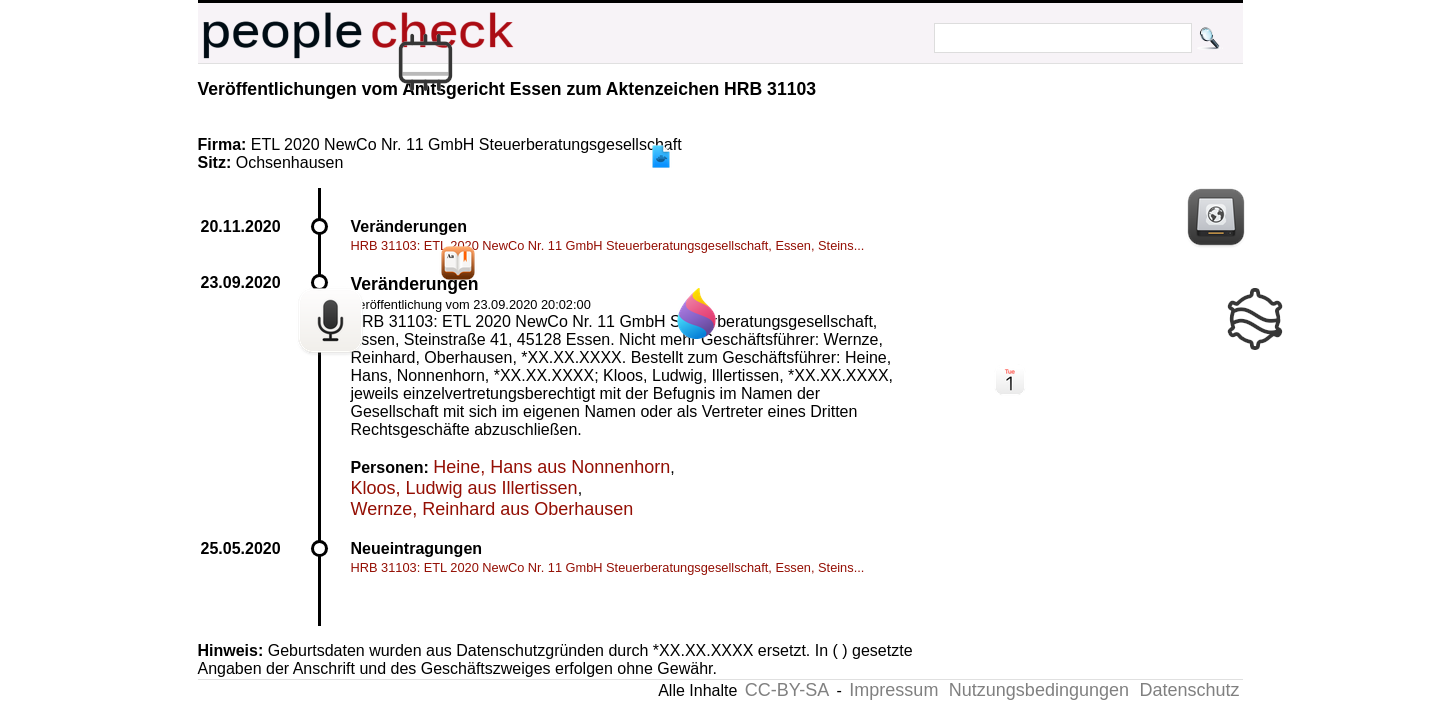 This screenshot has width=1440, height=720. What do you see at coordinates (696, 313) in the screenshot?
I see `open Paint 3D application` at bounding box center [696, 313].